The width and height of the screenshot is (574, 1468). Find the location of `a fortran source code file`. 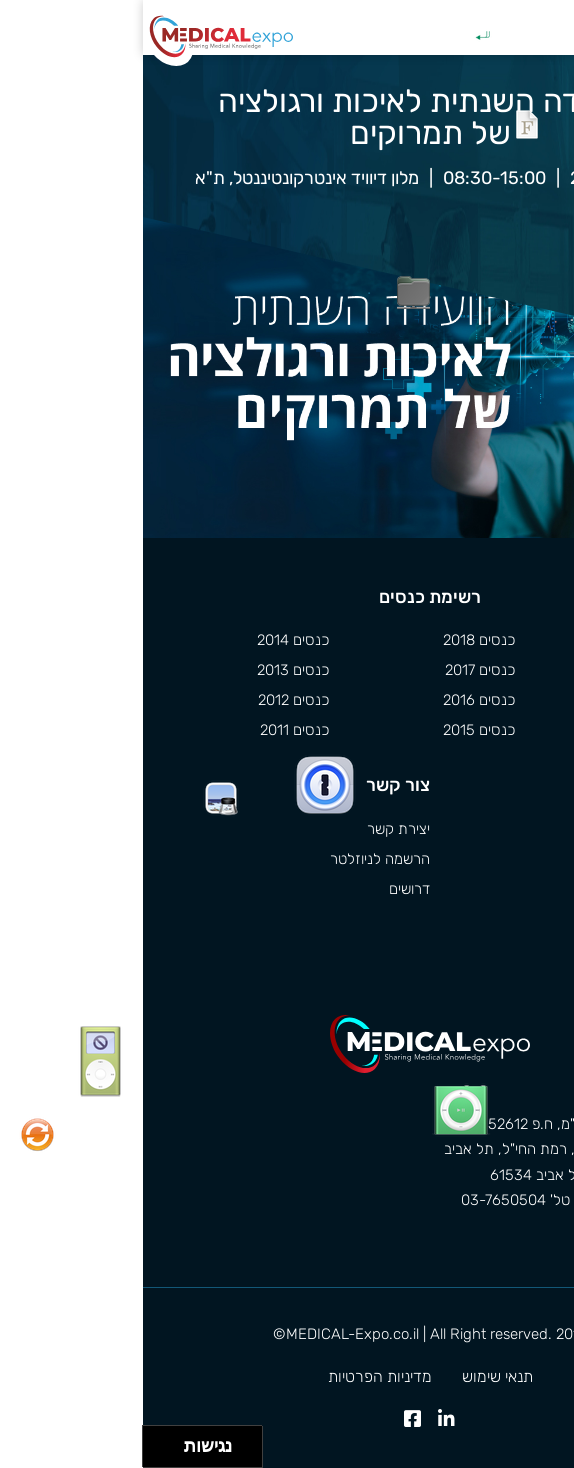

a fortran source code file is located at coordinates (527, 125).